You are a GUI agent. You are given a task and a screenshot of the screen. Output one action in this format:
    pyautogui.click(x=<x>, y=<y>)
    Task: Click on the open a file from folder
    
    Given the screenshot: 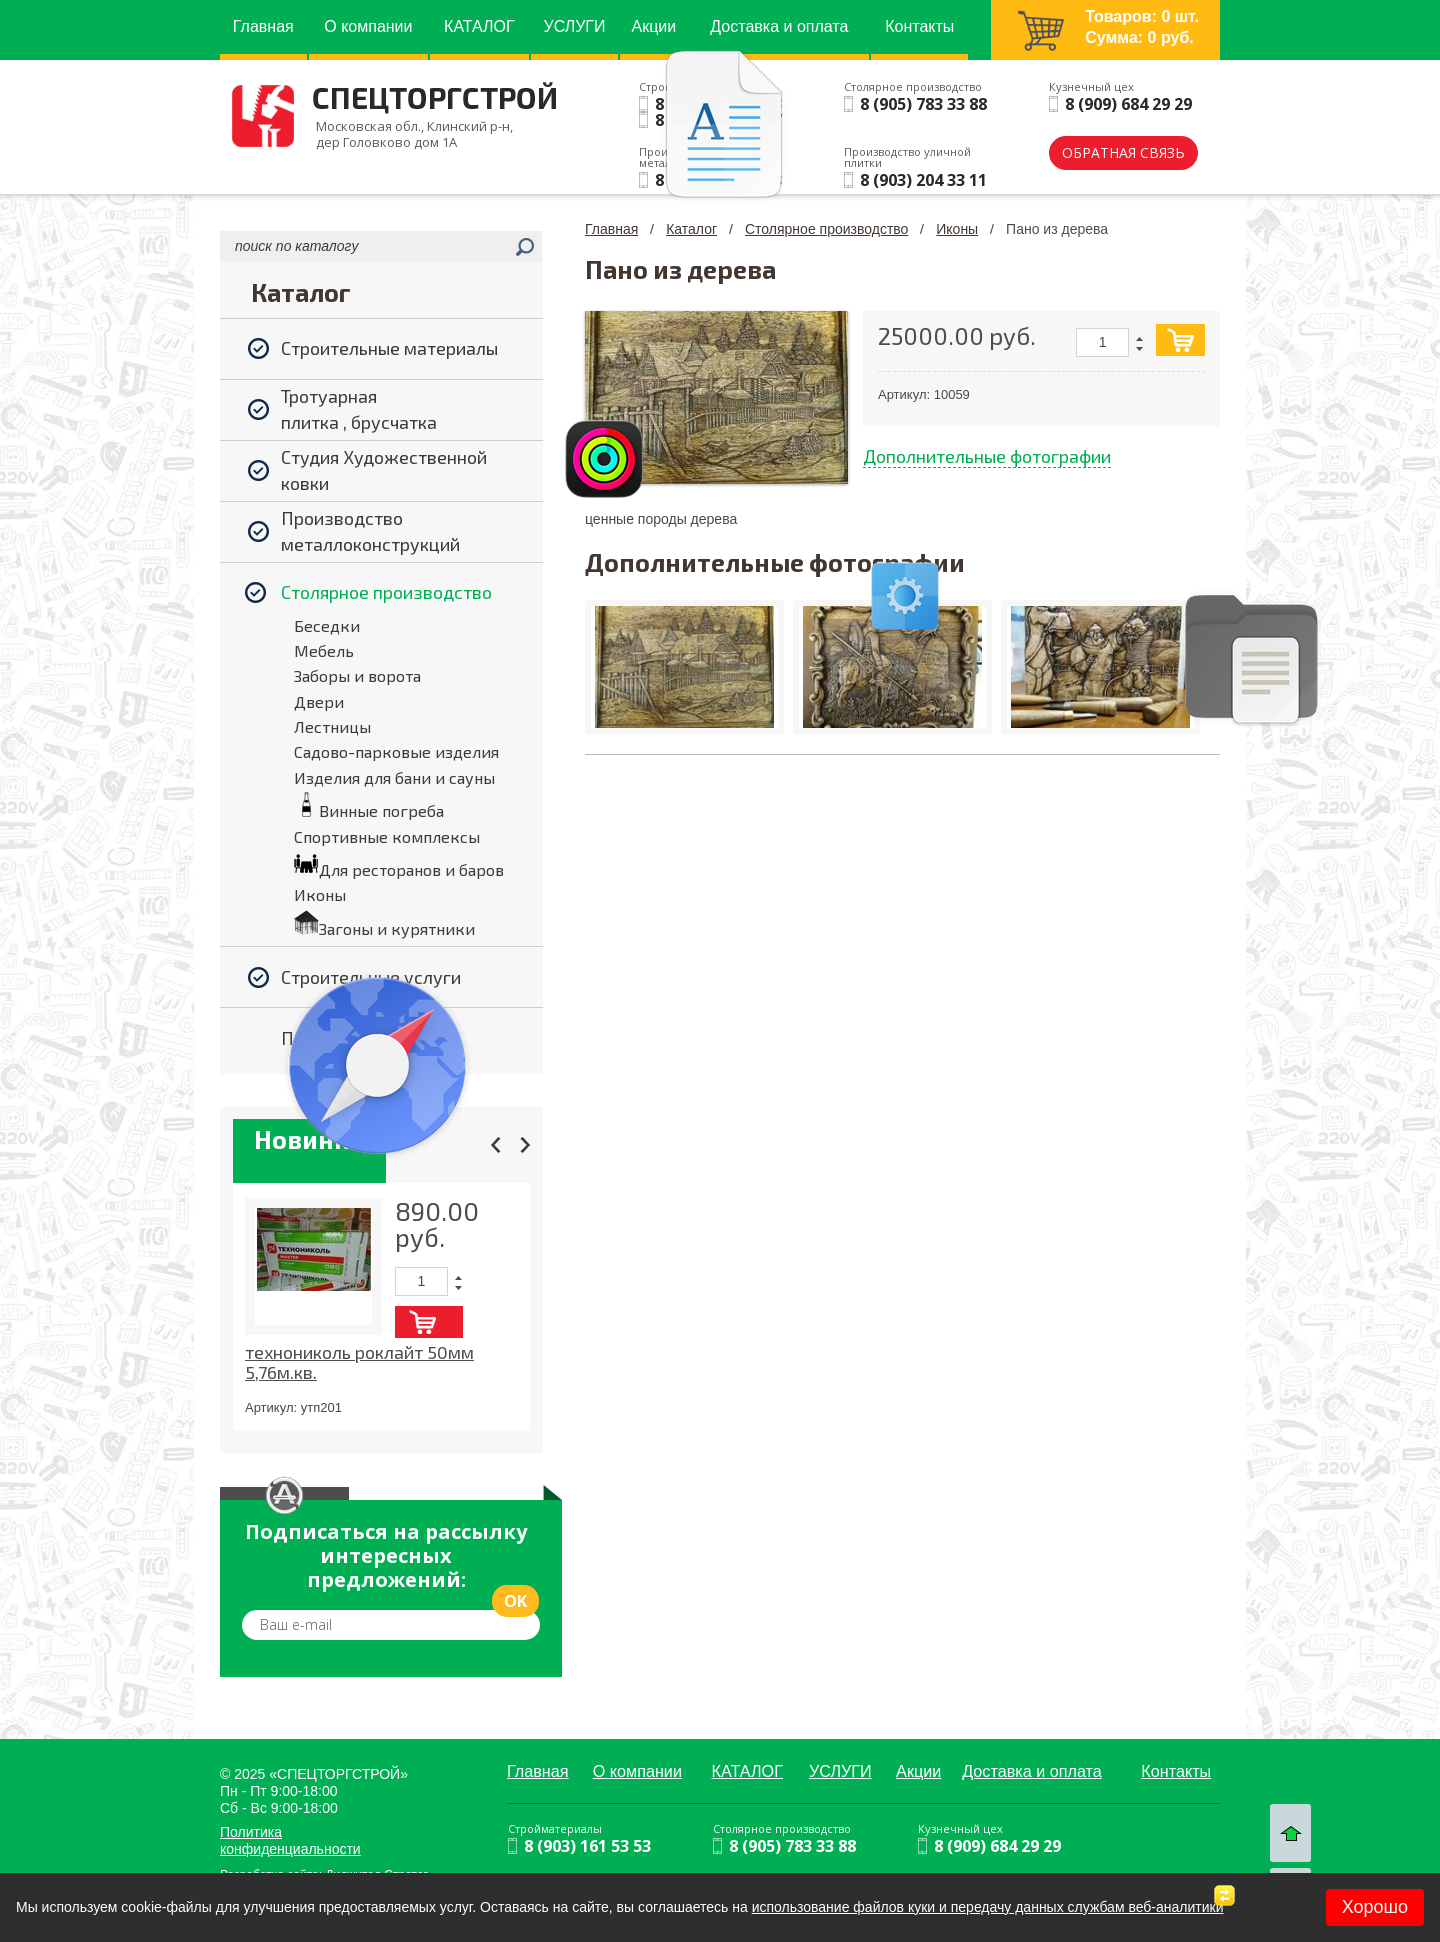 What is the action you would take?
    pyautogui.click(x=1251, y=656)
    